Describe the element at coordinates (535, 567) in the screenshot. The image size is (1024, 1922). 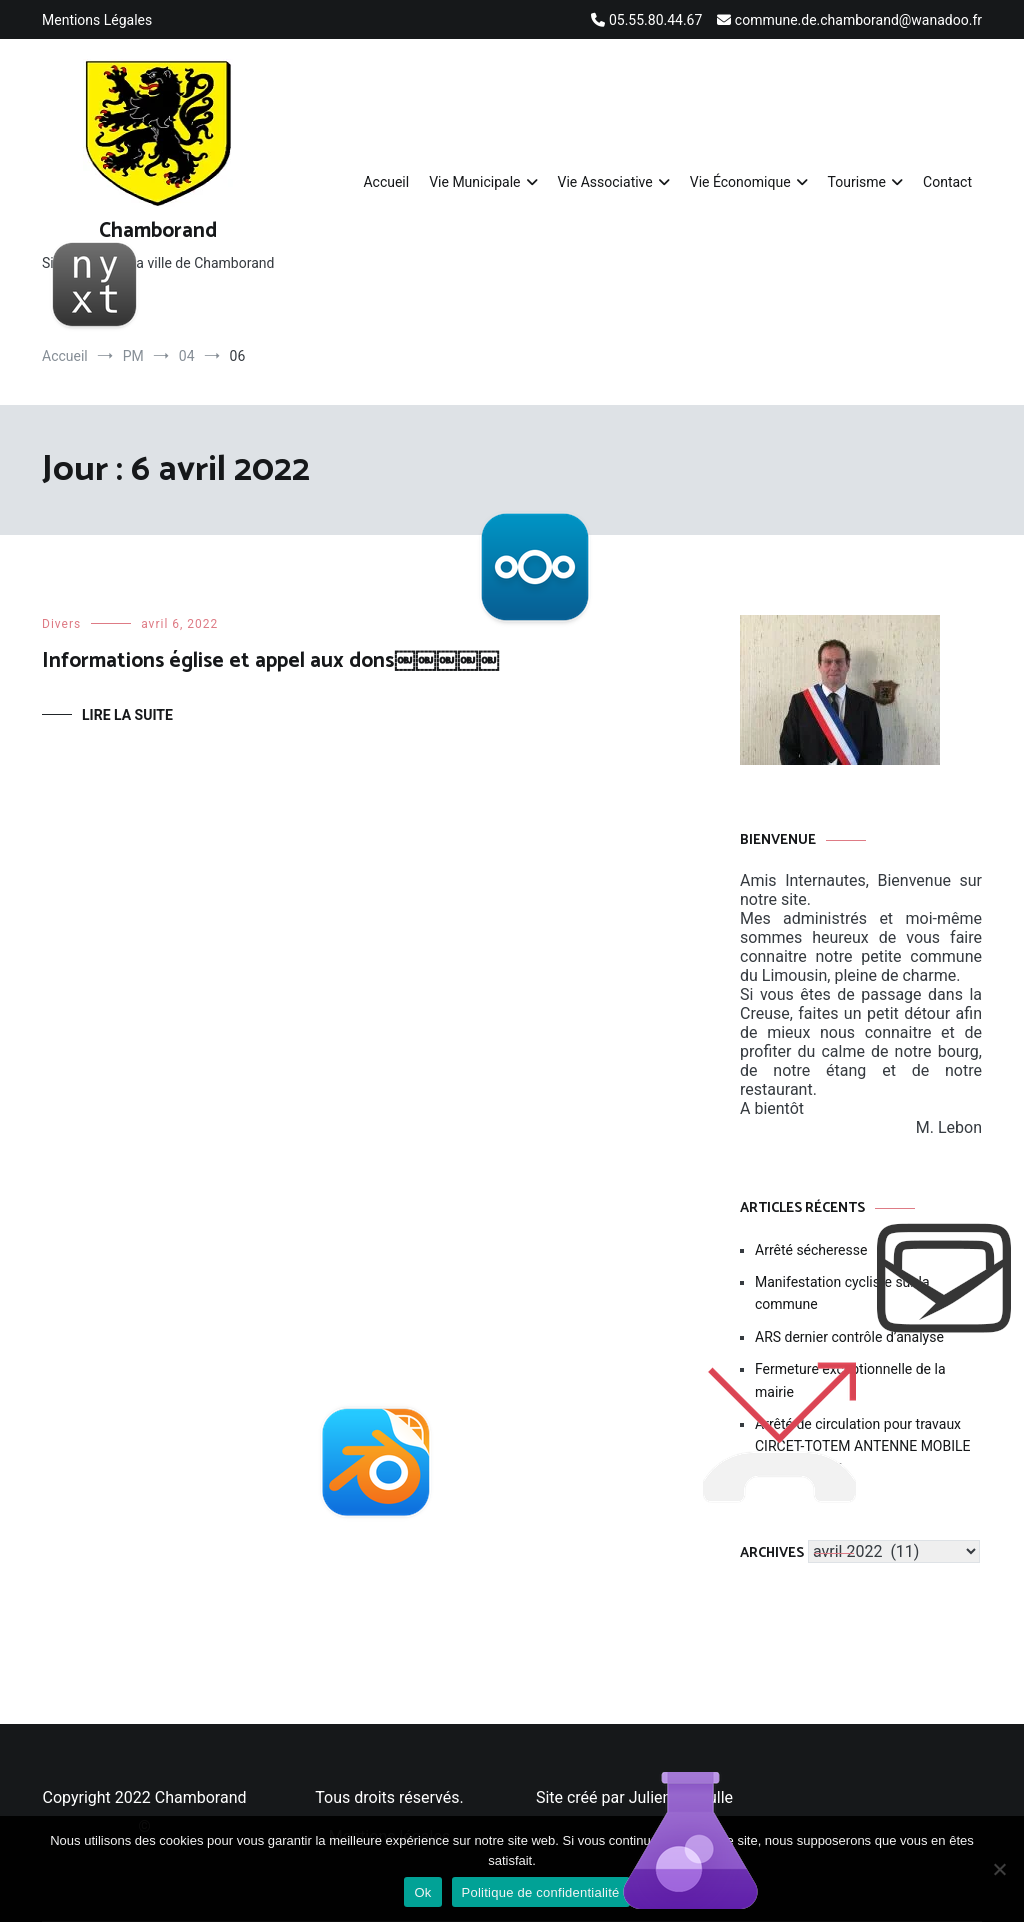
I see `open nextcloud app` at that location.